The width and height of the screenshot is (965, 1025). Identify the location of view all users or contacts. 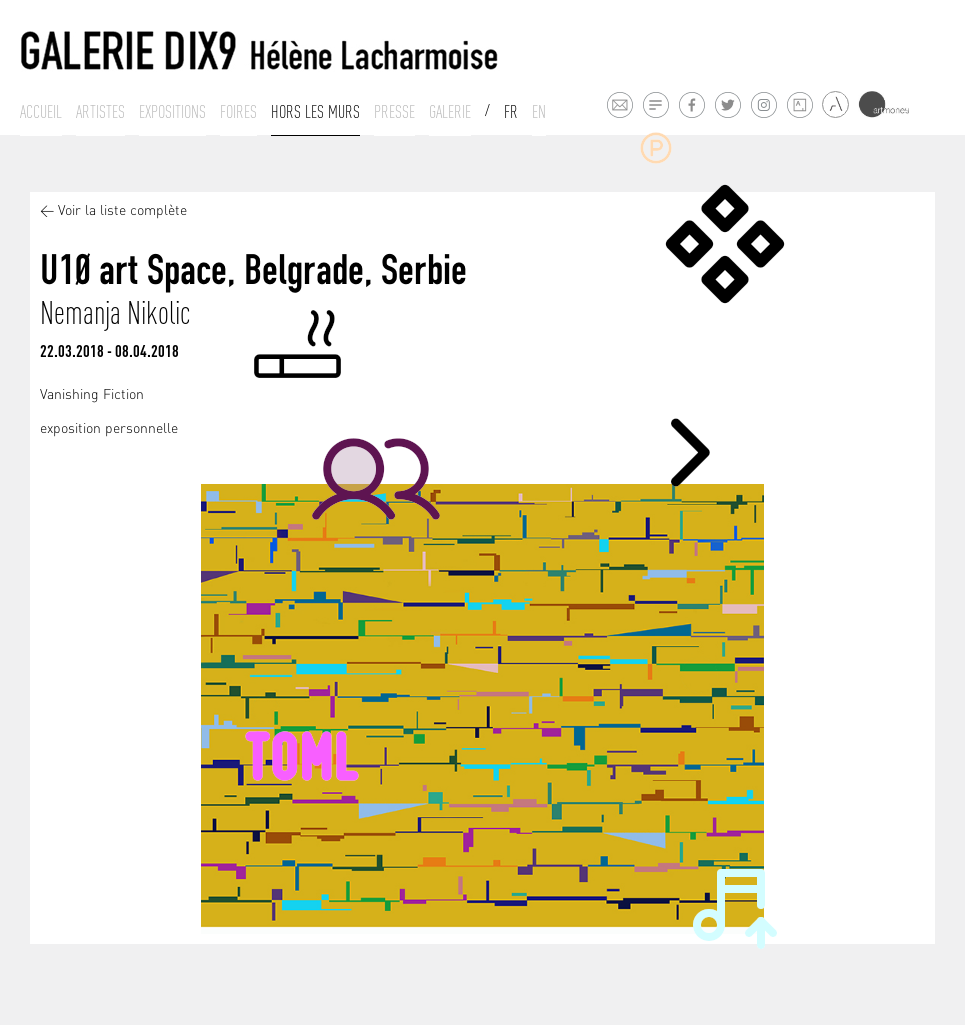
(376, 479).